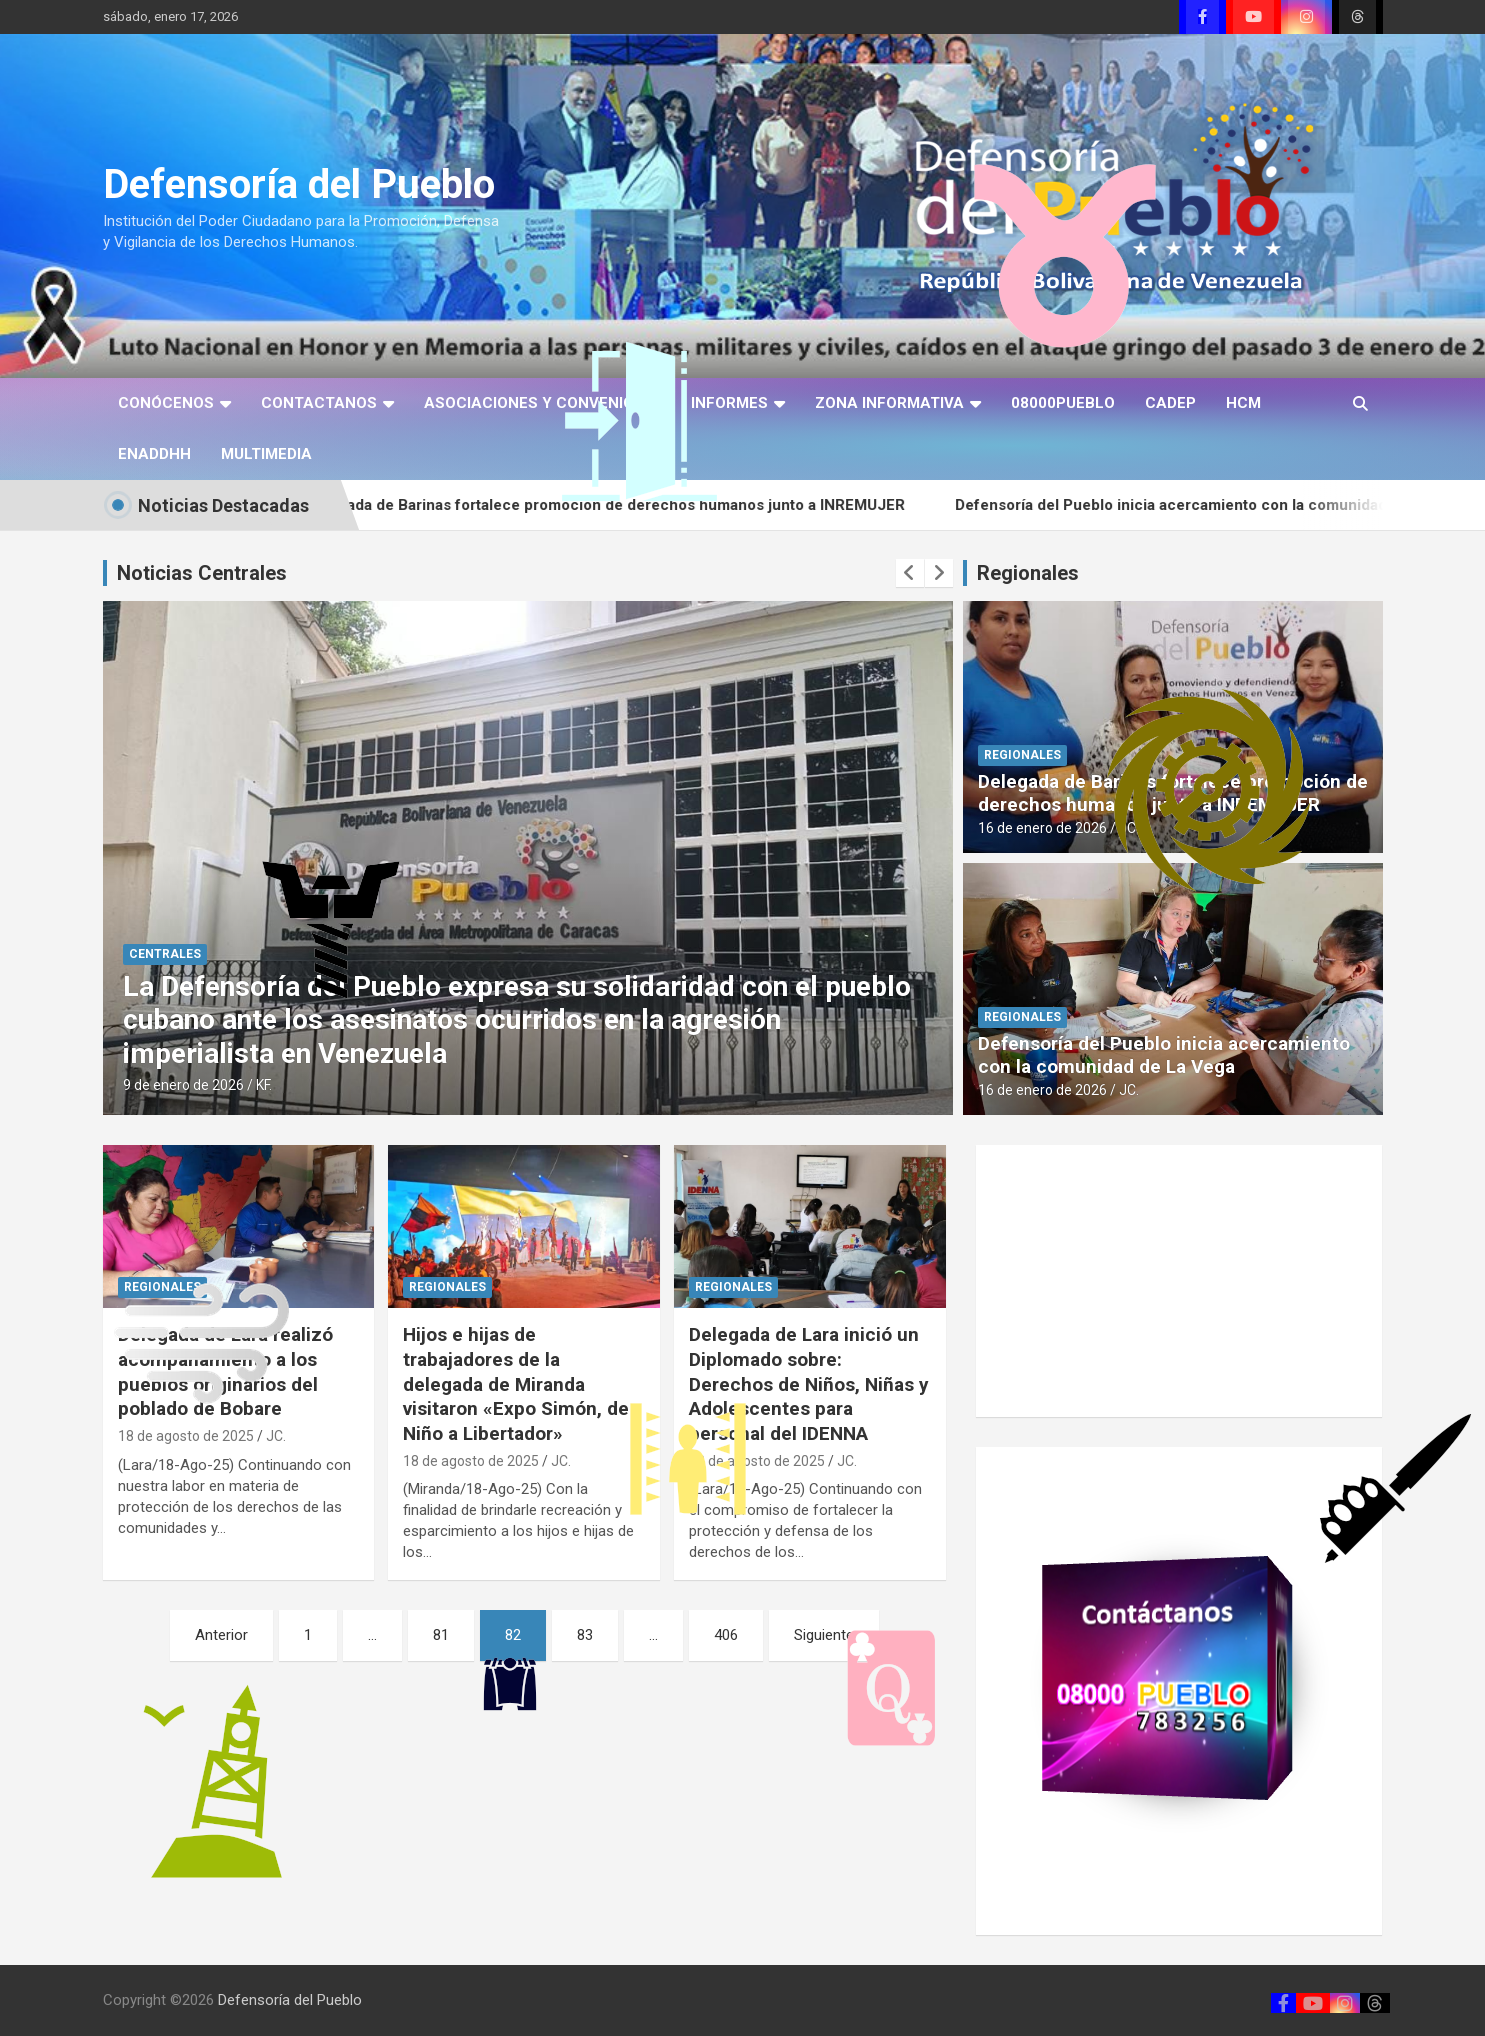  What do you see at coordinates (1065, 256) in the screenshot?
I see `taurus zodiac sign indicator` at bounding box center [1065, 256].